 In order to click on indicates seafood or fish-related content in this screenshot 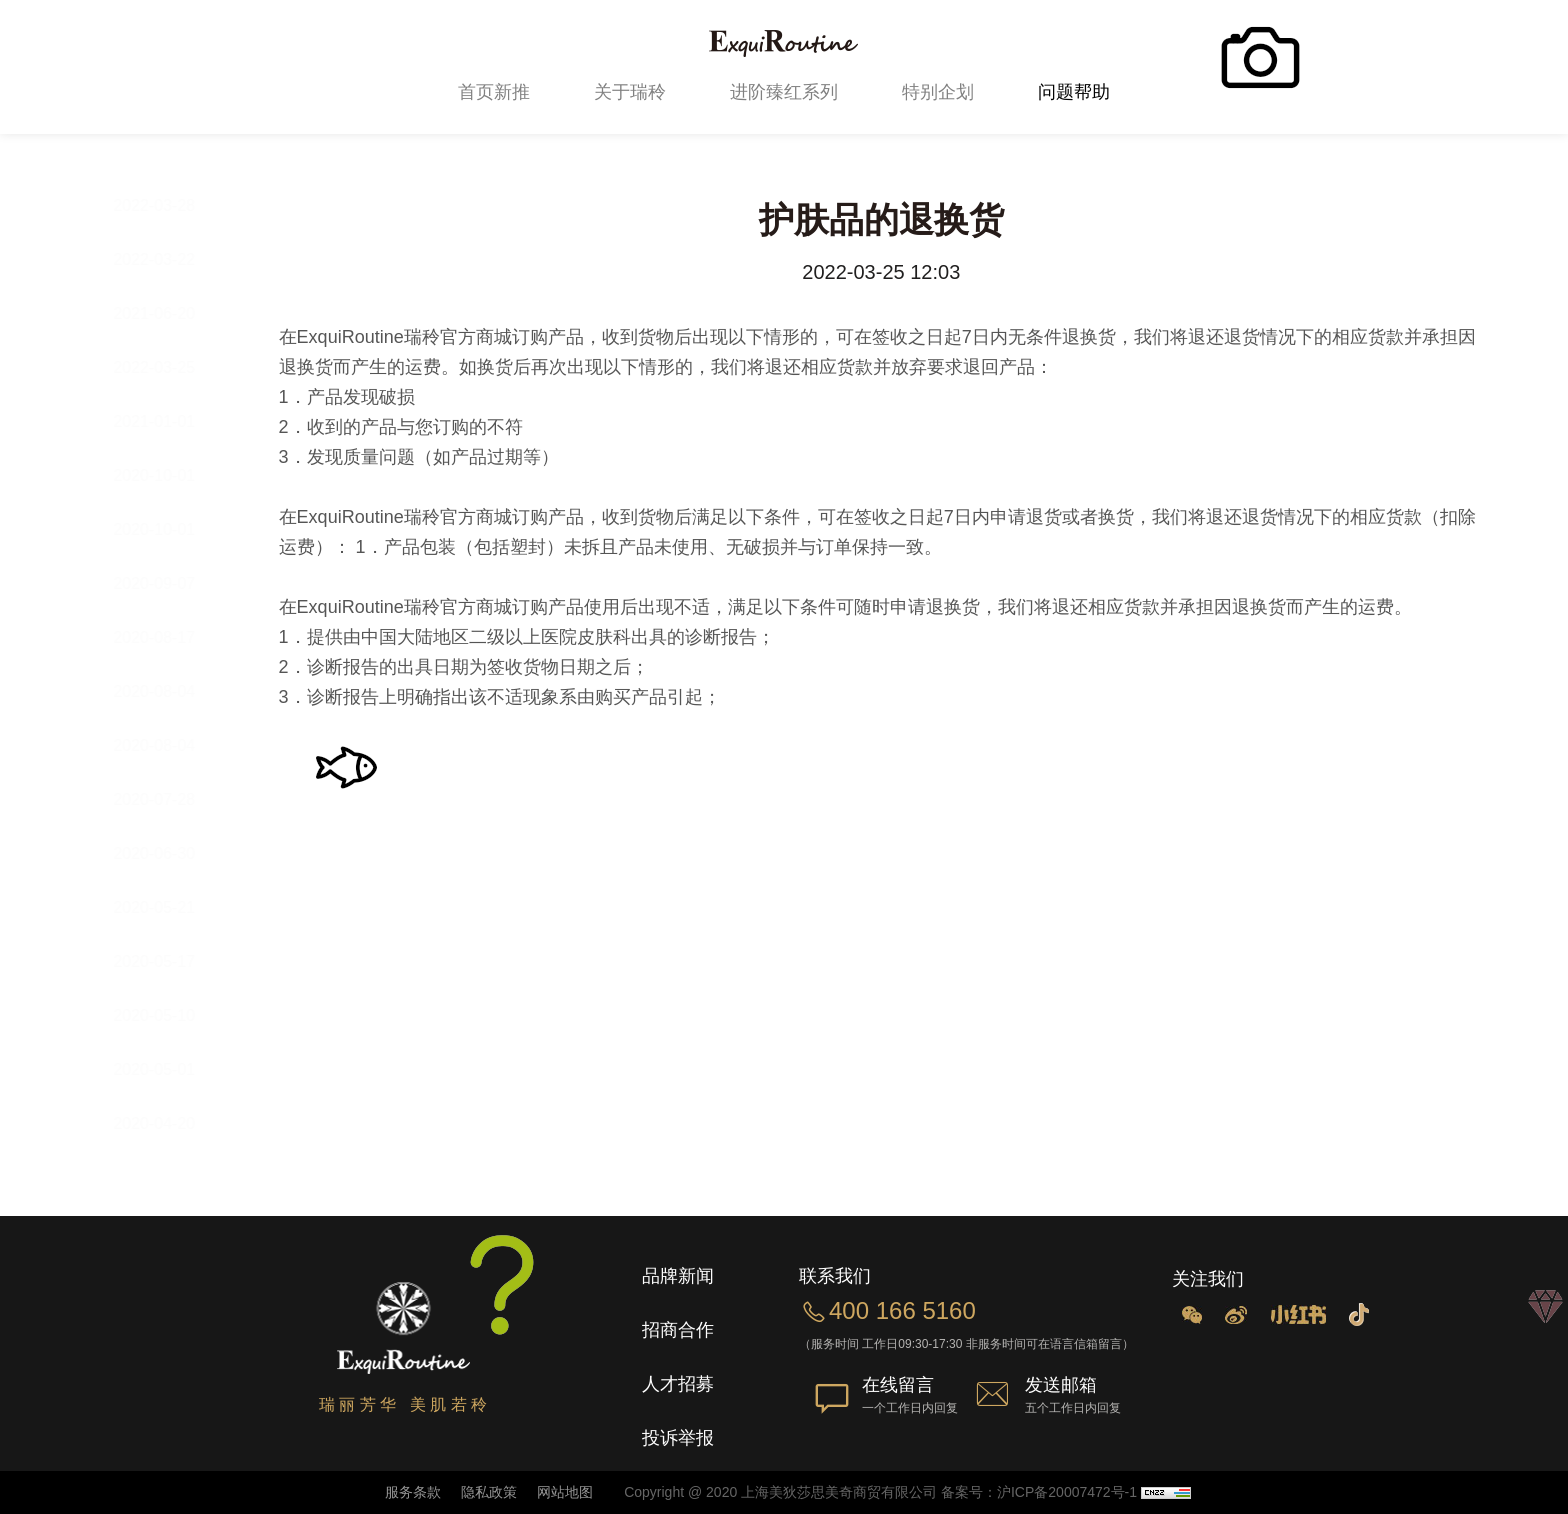, I will do `click(346, 767)`.